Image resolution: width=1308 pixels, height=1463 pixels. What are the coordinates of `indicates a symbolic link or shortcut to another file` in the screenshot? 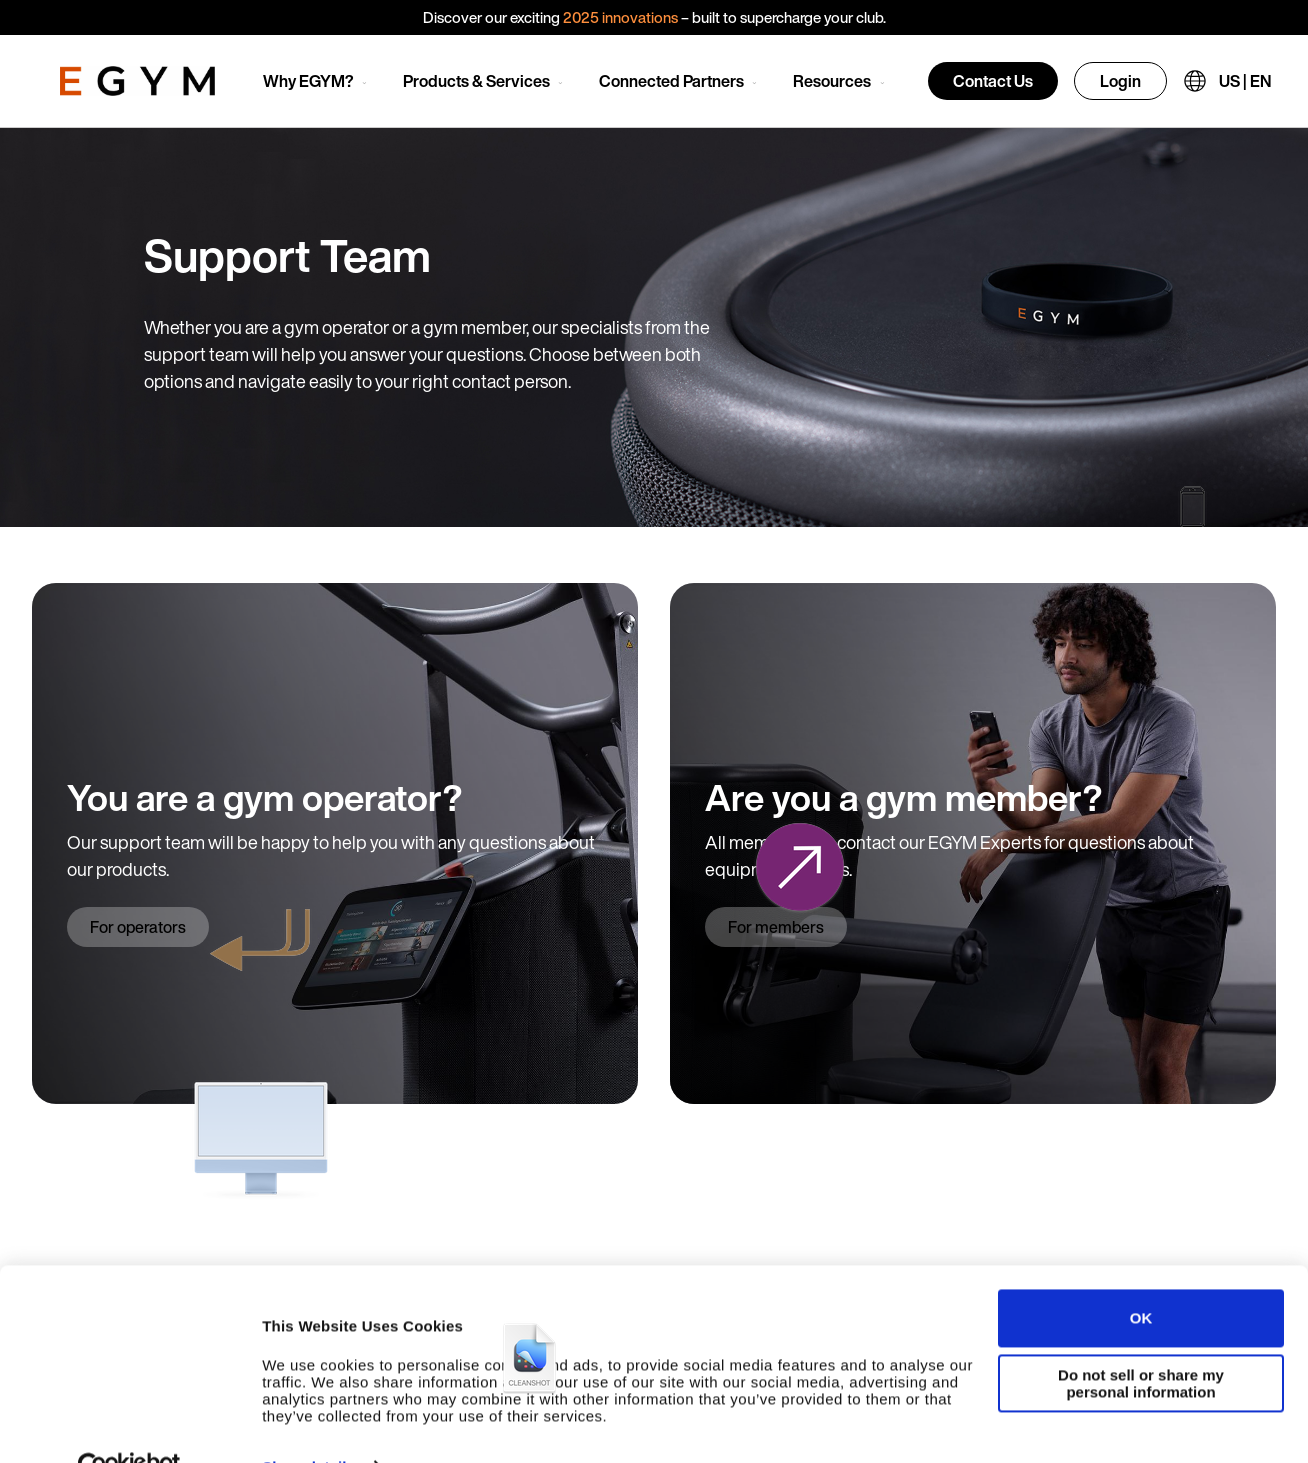 It's located at (800, 867).